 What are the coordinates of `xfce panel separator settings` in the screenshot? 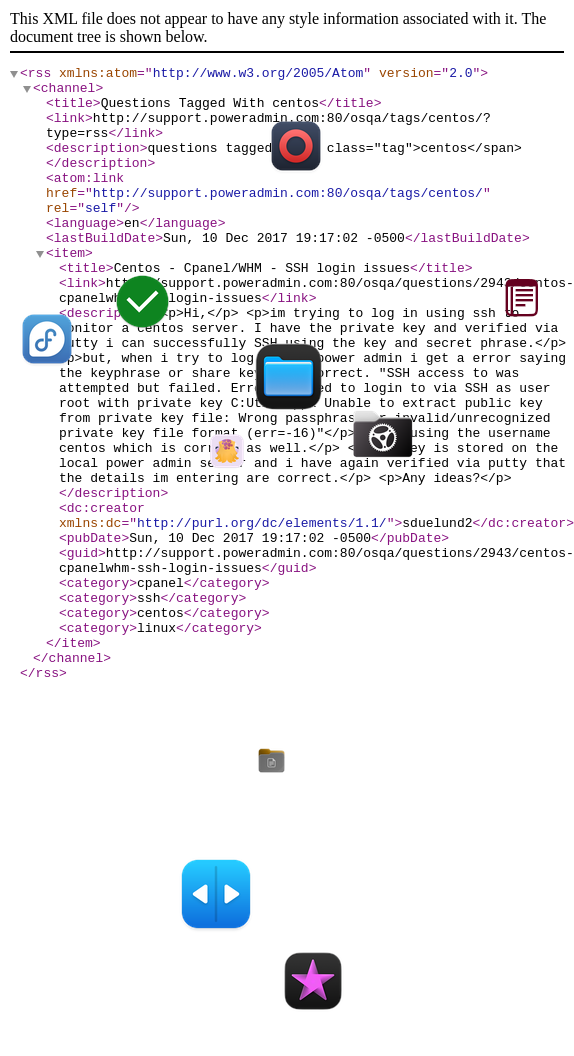 It's located at (216, 894).